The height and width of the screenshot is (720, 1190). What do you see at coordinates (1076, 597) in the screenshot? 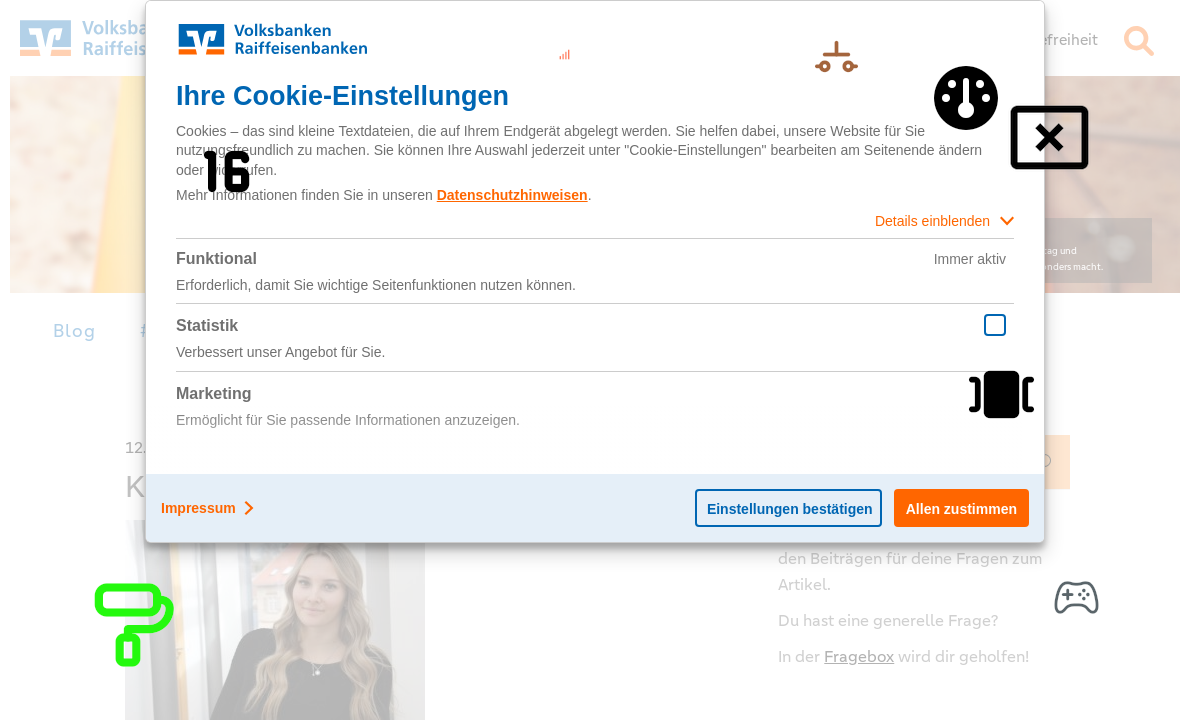
I see `access gaming features or game library` at bounding box center [1076, 597].